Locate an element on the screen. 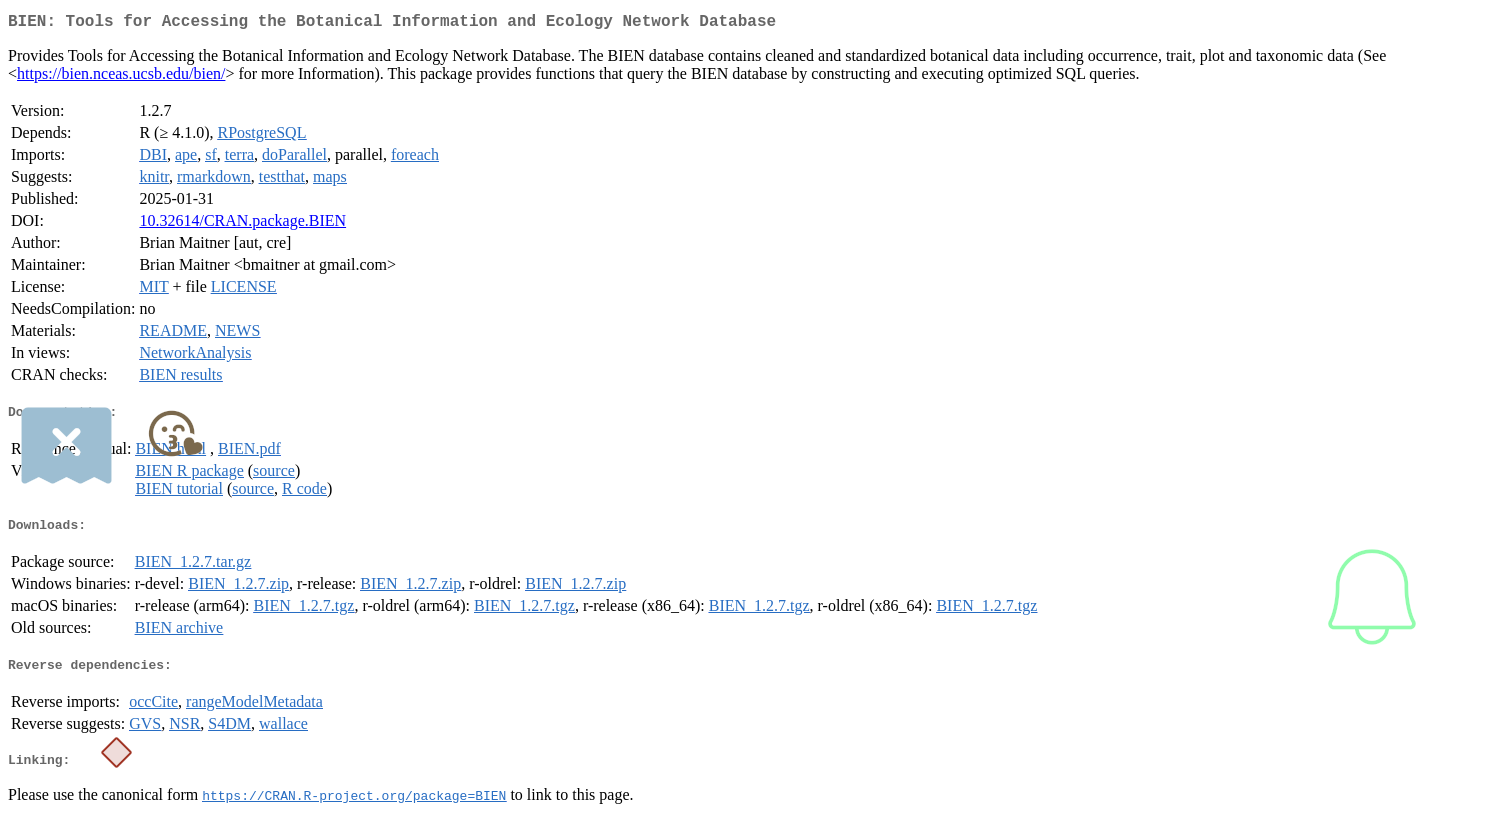  cancel or void a receipt is located at coordinates (66, 445).